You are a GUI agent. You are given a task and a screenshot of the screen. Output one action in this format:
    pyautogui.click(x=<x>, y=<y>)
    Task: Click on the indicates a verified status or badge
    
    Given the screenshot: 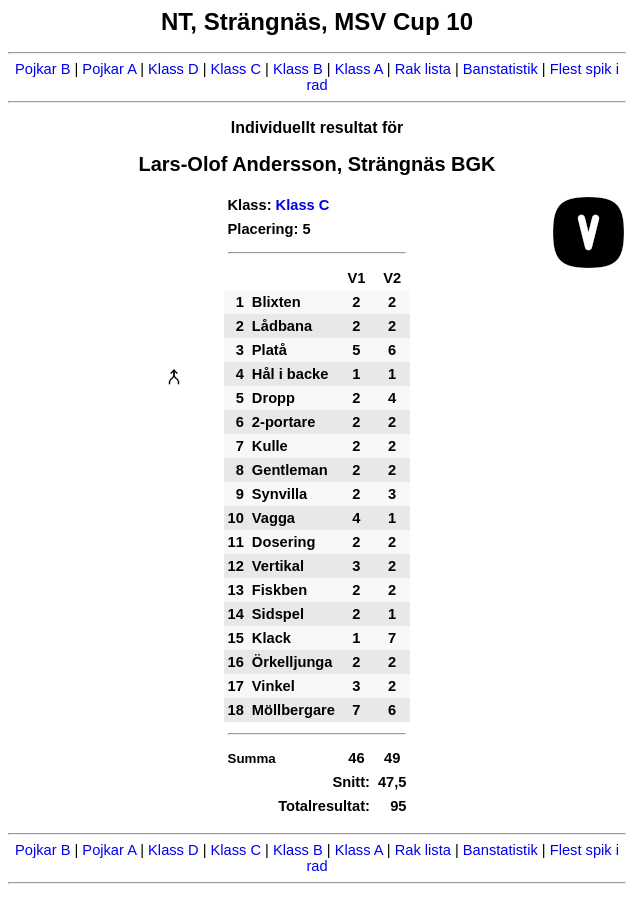 What is the action you would take?
    pyautogui.click(x=588, y=232)
    